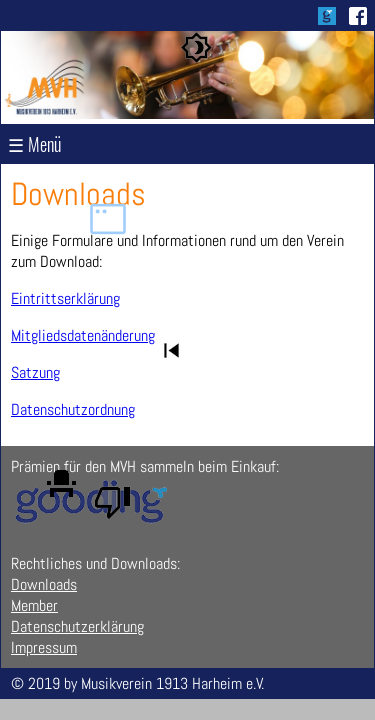 The image size is (375, 720). What do you see at coordinates (108, 219) in the screenshot?
I see `open a new application window` at bounding box center [108, 219].